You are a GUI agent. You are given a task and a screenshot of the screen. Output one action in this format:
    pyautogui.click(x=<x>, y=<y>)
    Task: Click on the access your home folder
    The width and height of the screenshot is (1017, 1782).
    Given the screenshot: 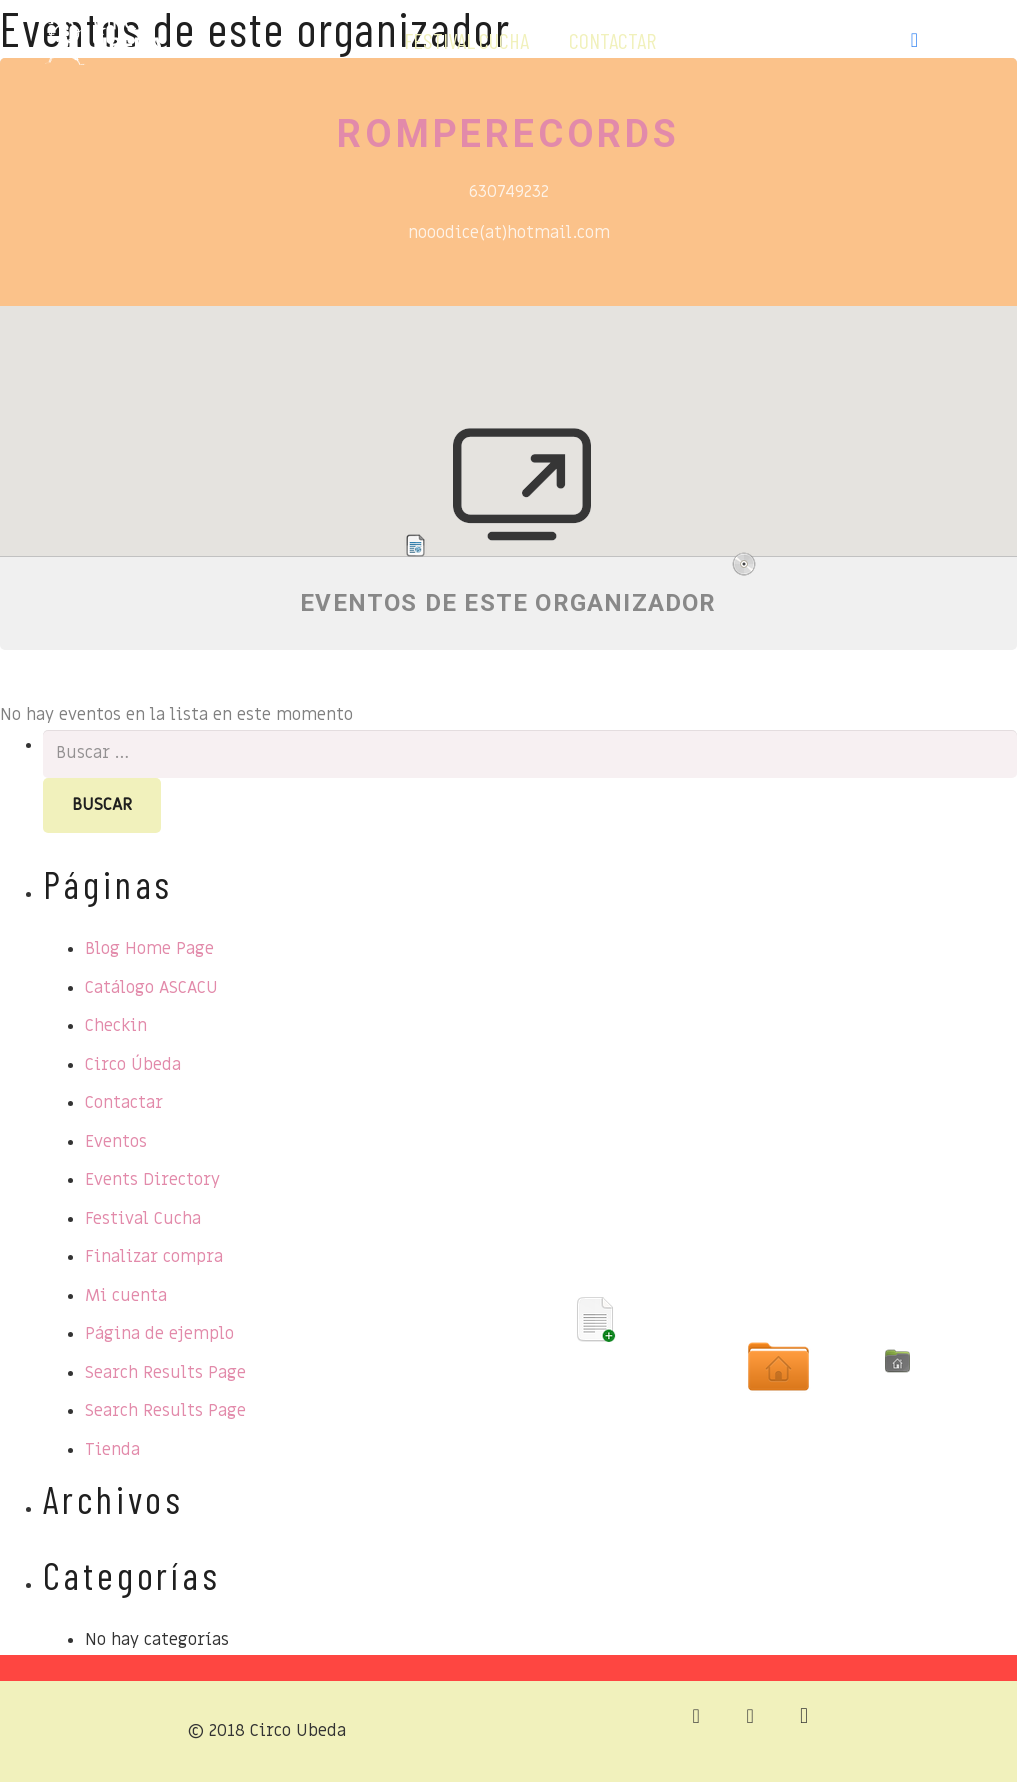 What is the action you would take?
    pyautogui.click(x=897, y=1360)
    